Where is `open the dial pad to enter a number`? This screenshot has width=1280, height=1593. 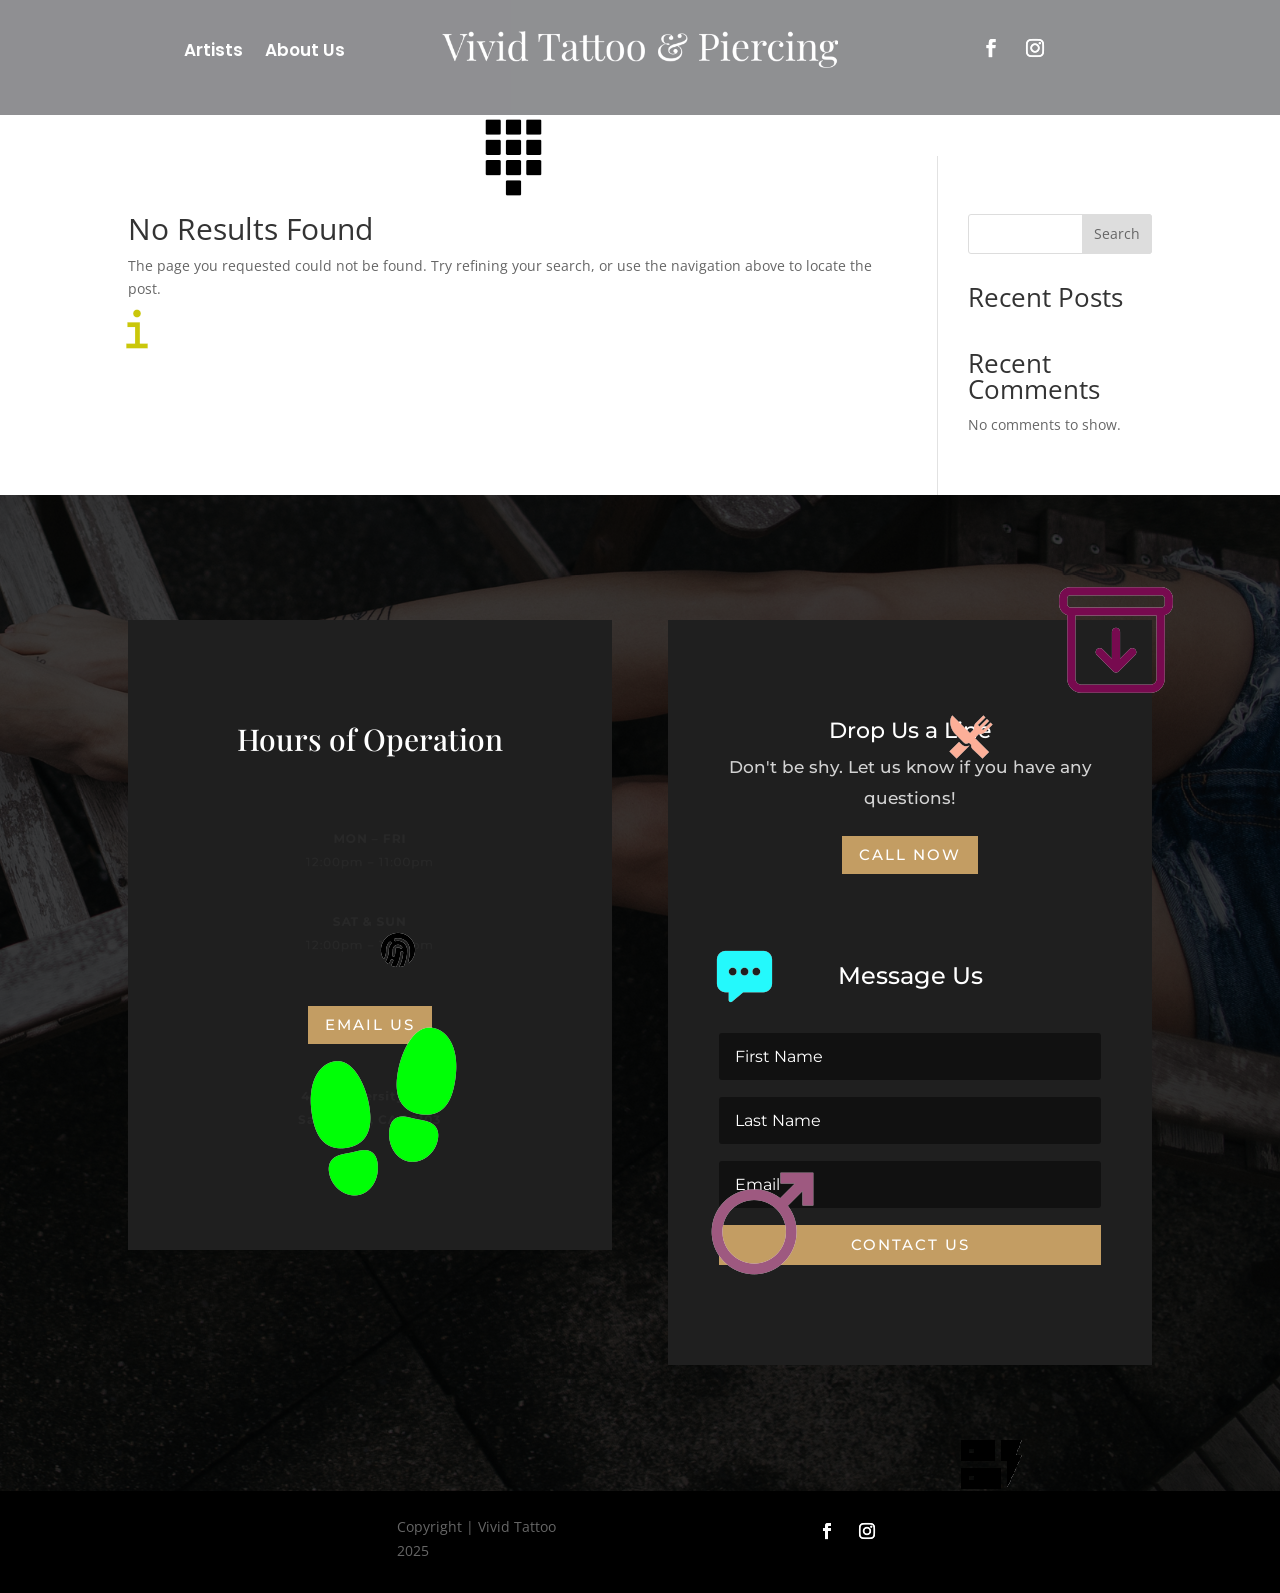
open the dial pad to enter a number is located at coordinates (513, 157).